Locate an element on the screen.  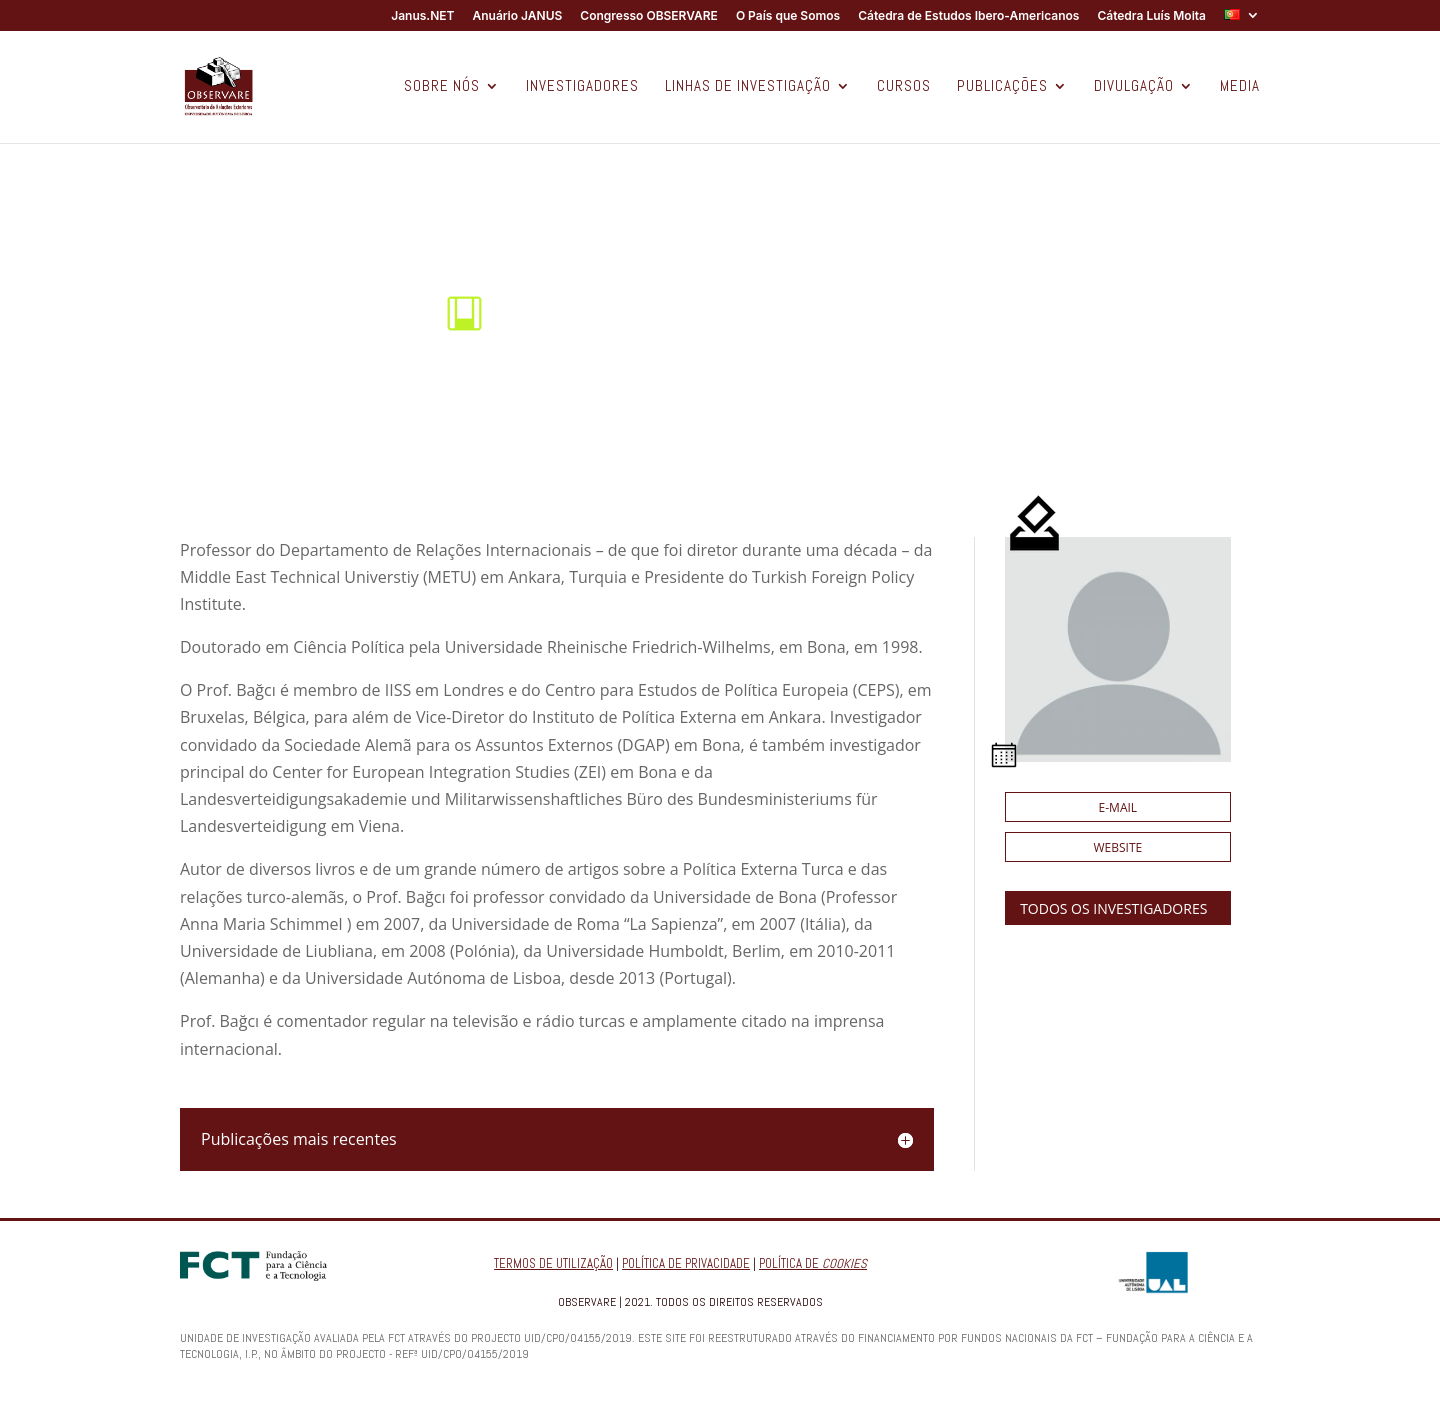
cast your vote or submit a ballot is located at coordinates (1034, 523).